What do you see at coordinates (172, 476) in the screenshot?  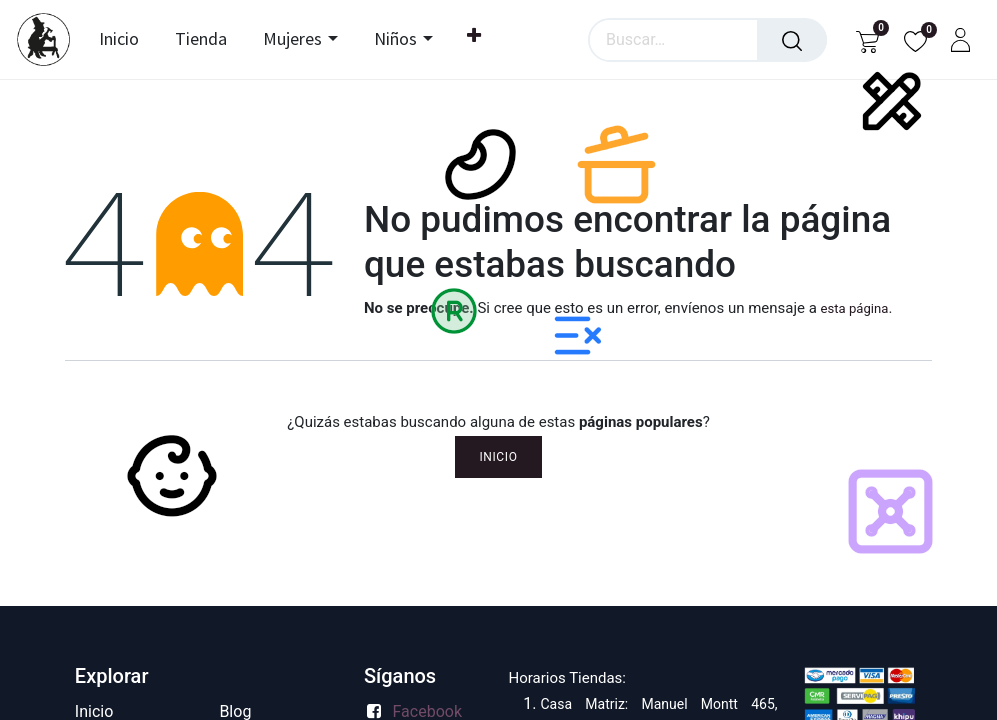 I see `access parental or child-friendly mode` at bounding box center [172, 476].